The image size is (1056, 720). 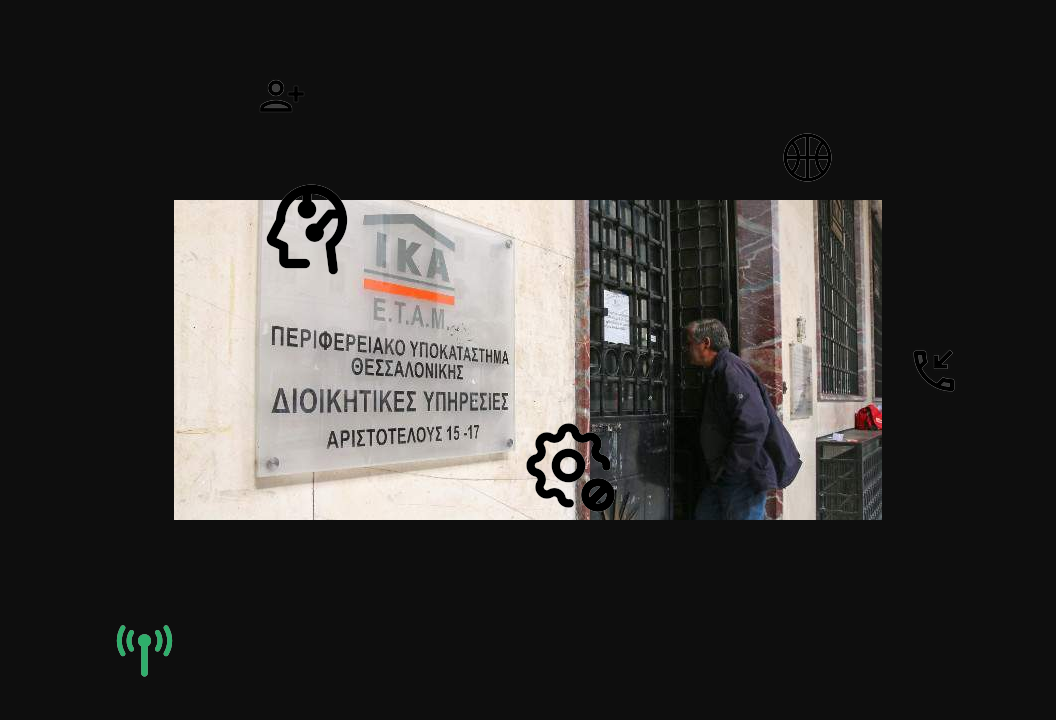 What do you see at coordinates (807, 157) in the screenshot?
I see `access sports or basketball-related content` at bounding box center [807, 157].